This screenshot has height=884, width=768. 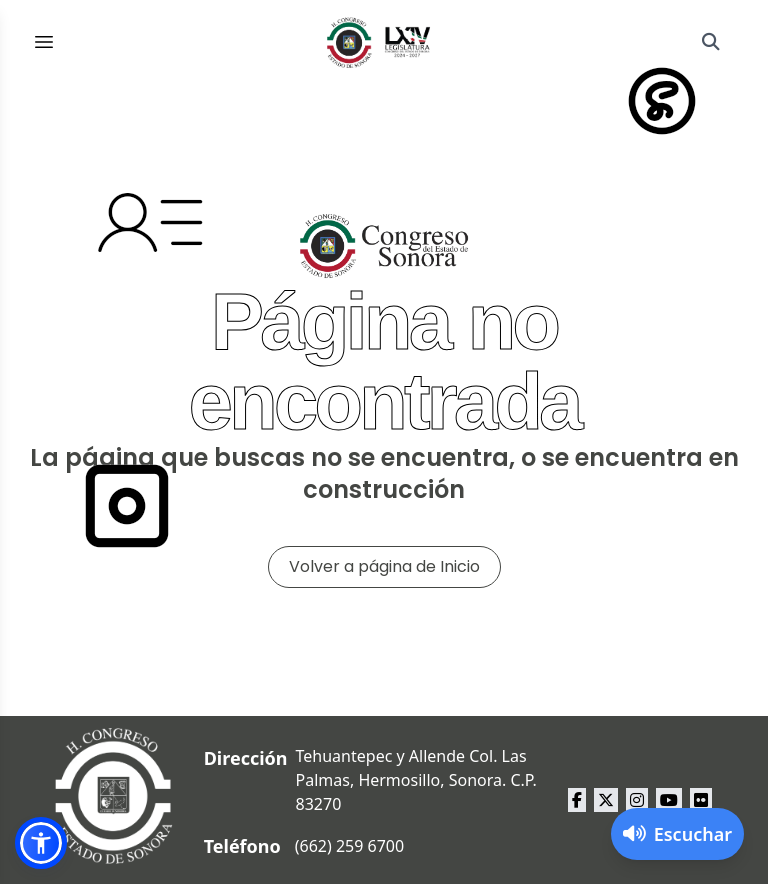 What do you see at coordinates (127, 506) in the screenshot?
I see `apply a mask to selected layer or object` at bounding box center [127, 506].